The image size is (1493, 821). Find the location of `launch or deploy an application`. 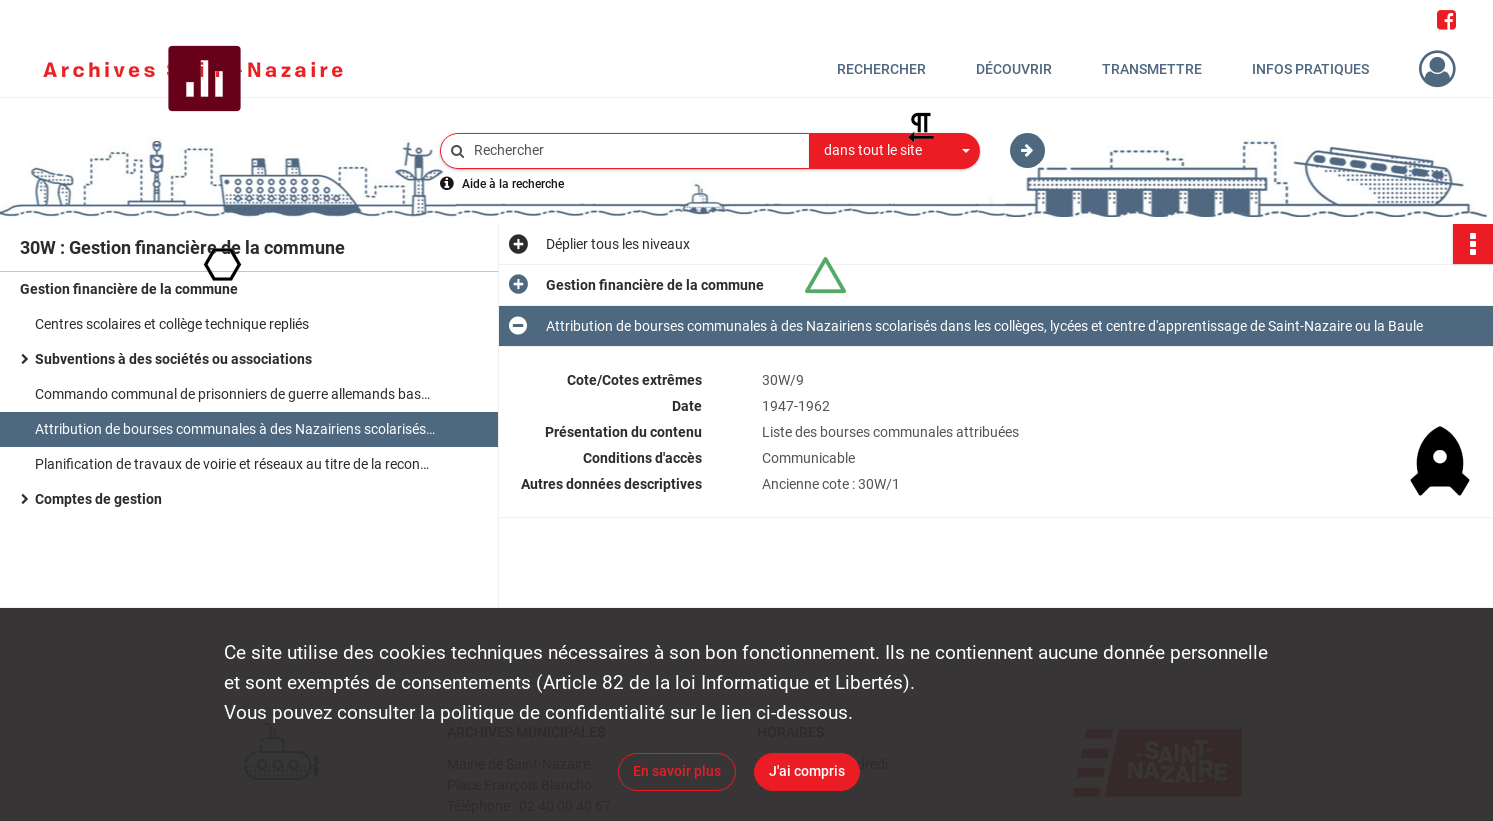

launch or deploy an application is located at coordinates (1440, 460).